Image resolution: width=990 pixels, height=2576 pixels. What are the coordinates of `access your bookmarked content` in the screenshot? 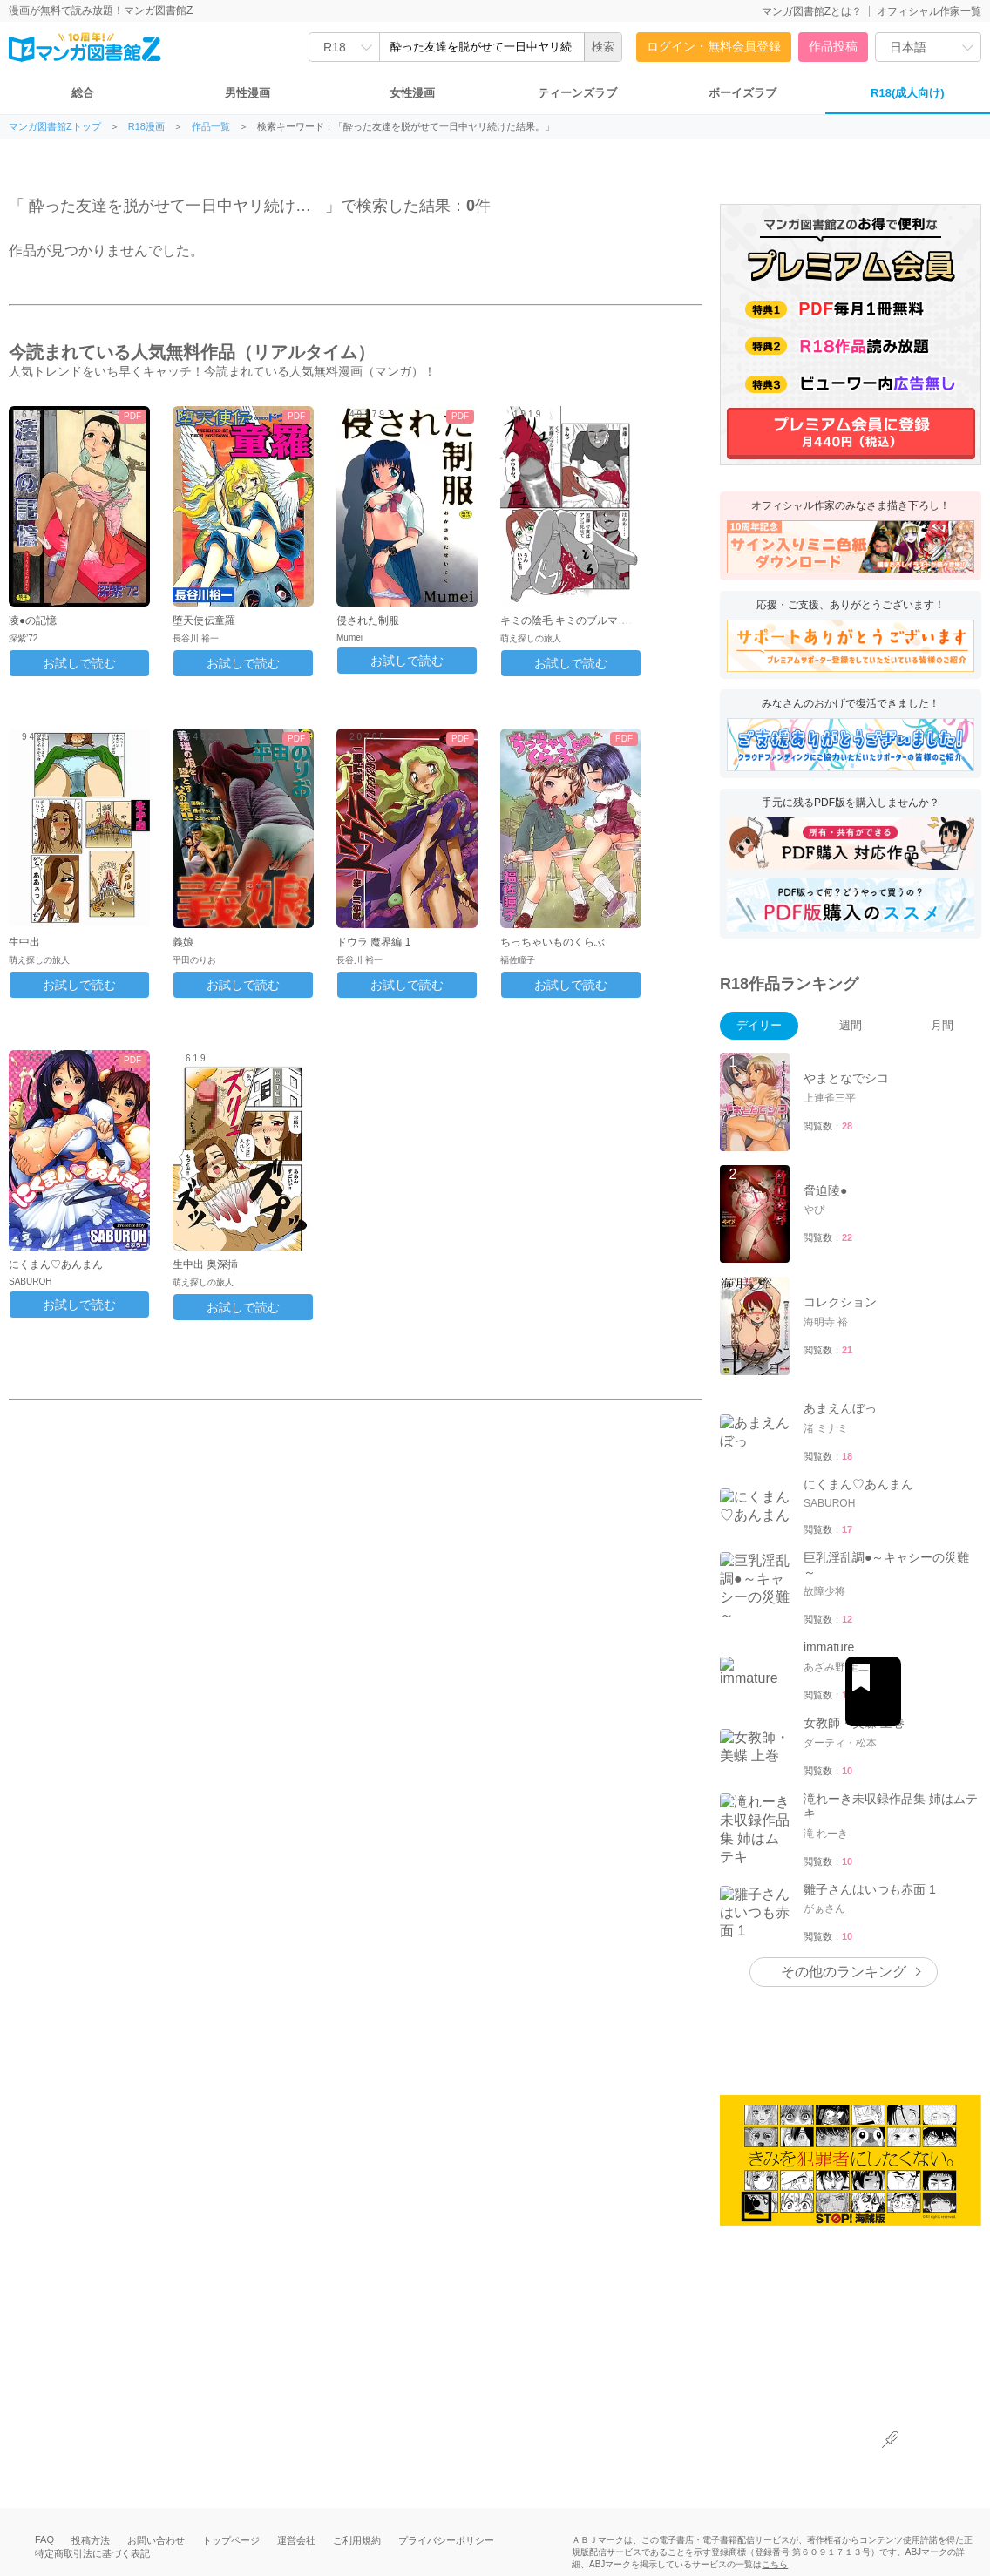 It's located at (873, 1691).